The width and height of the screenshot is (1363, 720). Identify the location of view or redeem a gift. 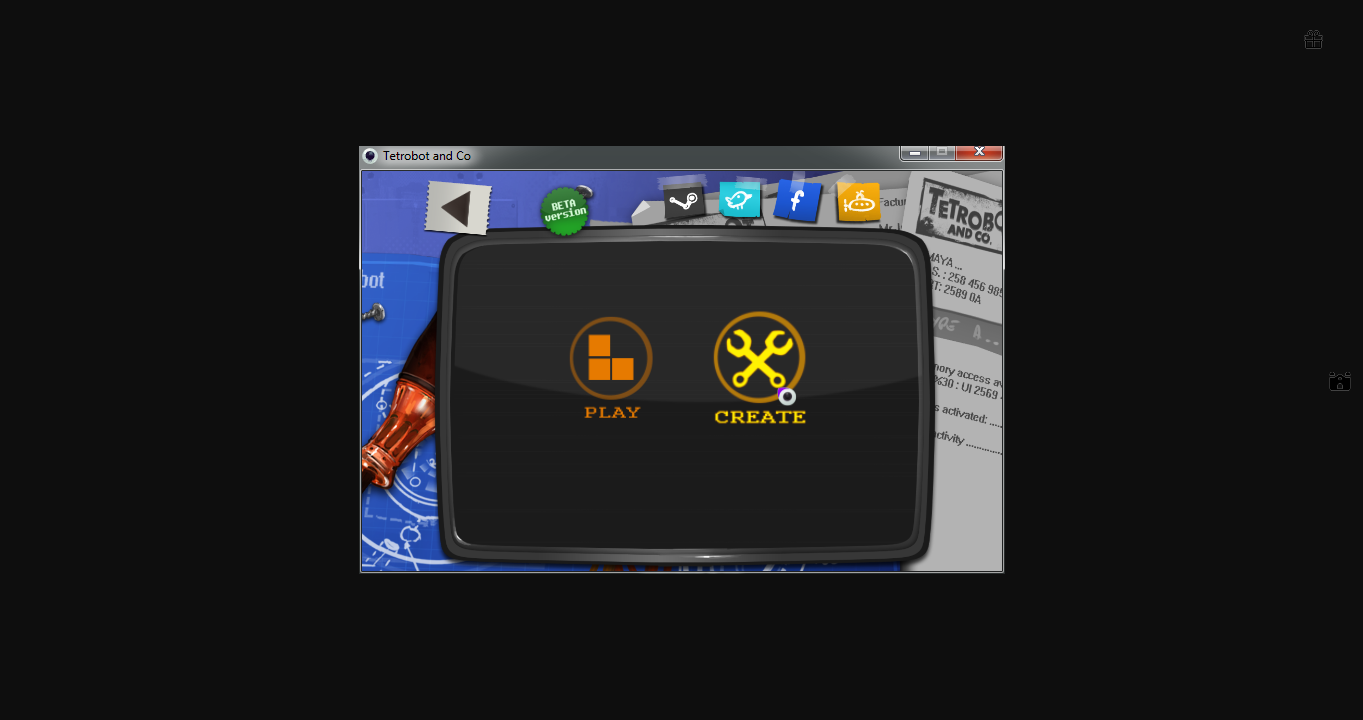
(1313, 40).